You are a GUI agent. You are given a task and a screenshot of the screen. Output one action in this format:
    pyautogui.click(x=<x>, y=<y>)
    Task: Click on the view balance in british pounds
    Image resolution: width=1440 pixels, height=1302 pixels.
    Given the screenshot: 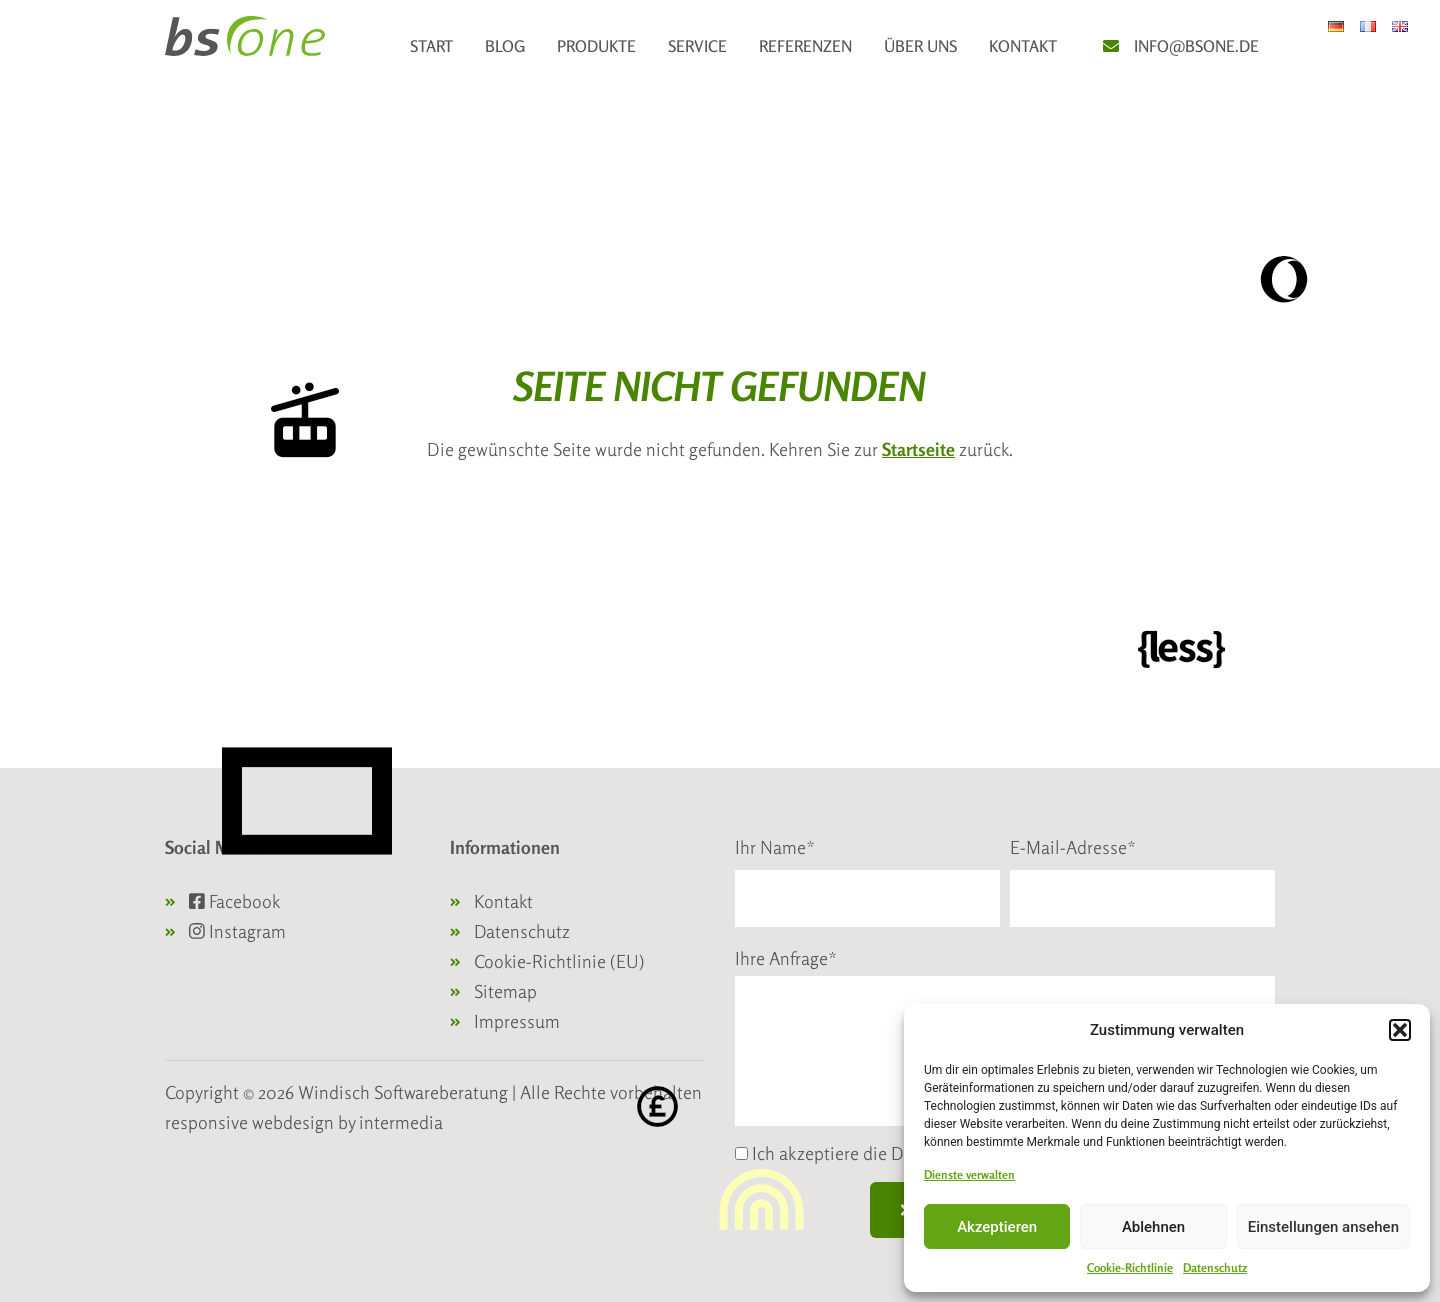 What is the action you would take?
    pyautogui.click(x=657, y=1106)
    